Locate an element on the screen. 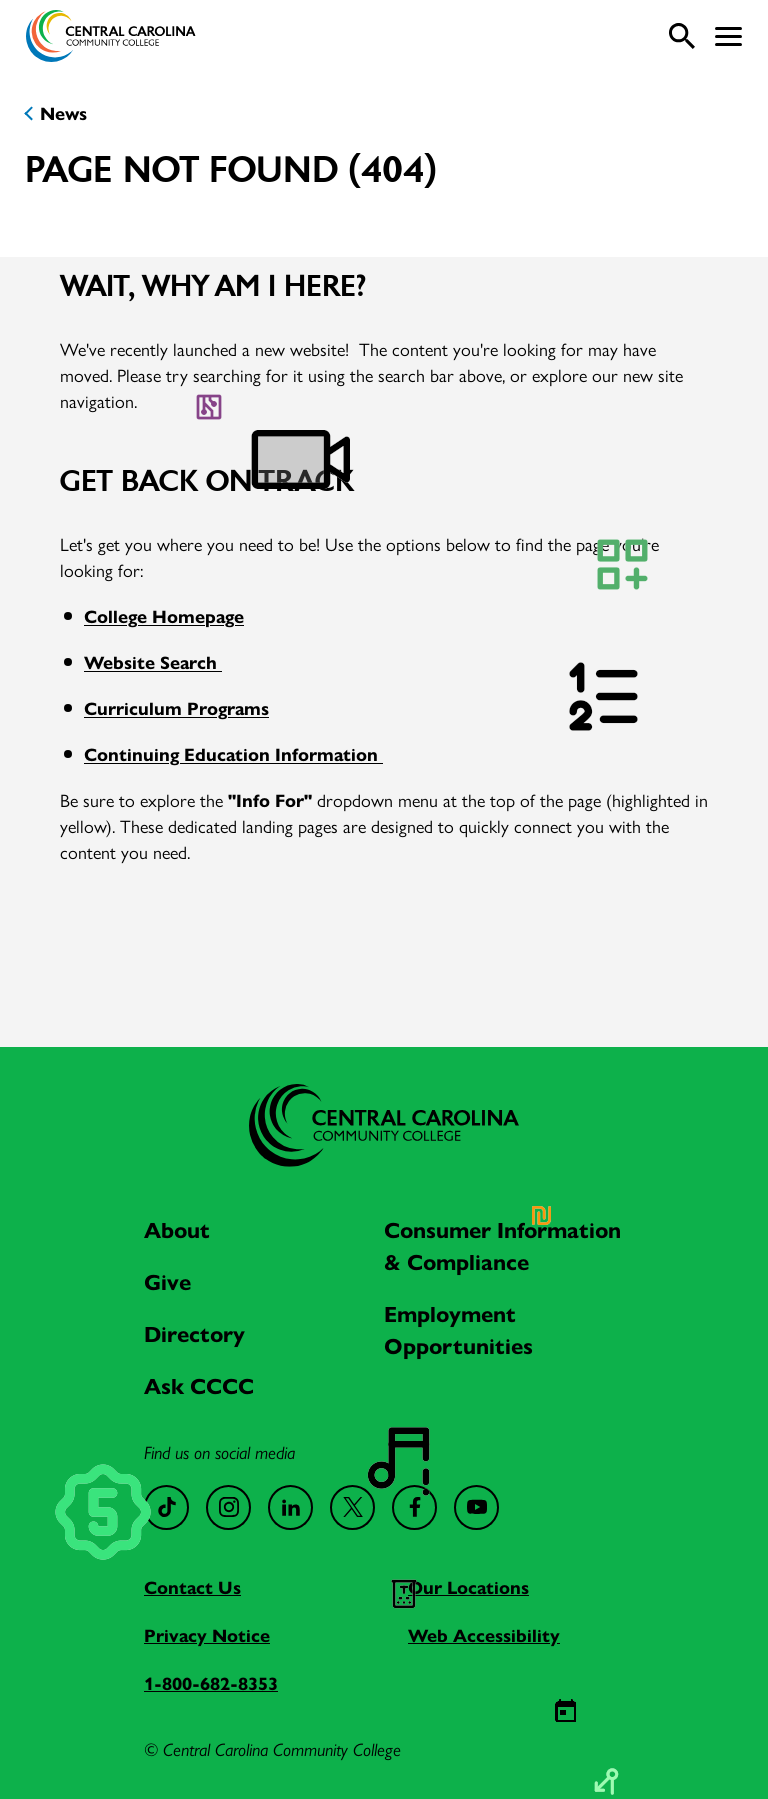 This screenshot has width=768, height=1799. start a video call is located at coordinates (297, 459).